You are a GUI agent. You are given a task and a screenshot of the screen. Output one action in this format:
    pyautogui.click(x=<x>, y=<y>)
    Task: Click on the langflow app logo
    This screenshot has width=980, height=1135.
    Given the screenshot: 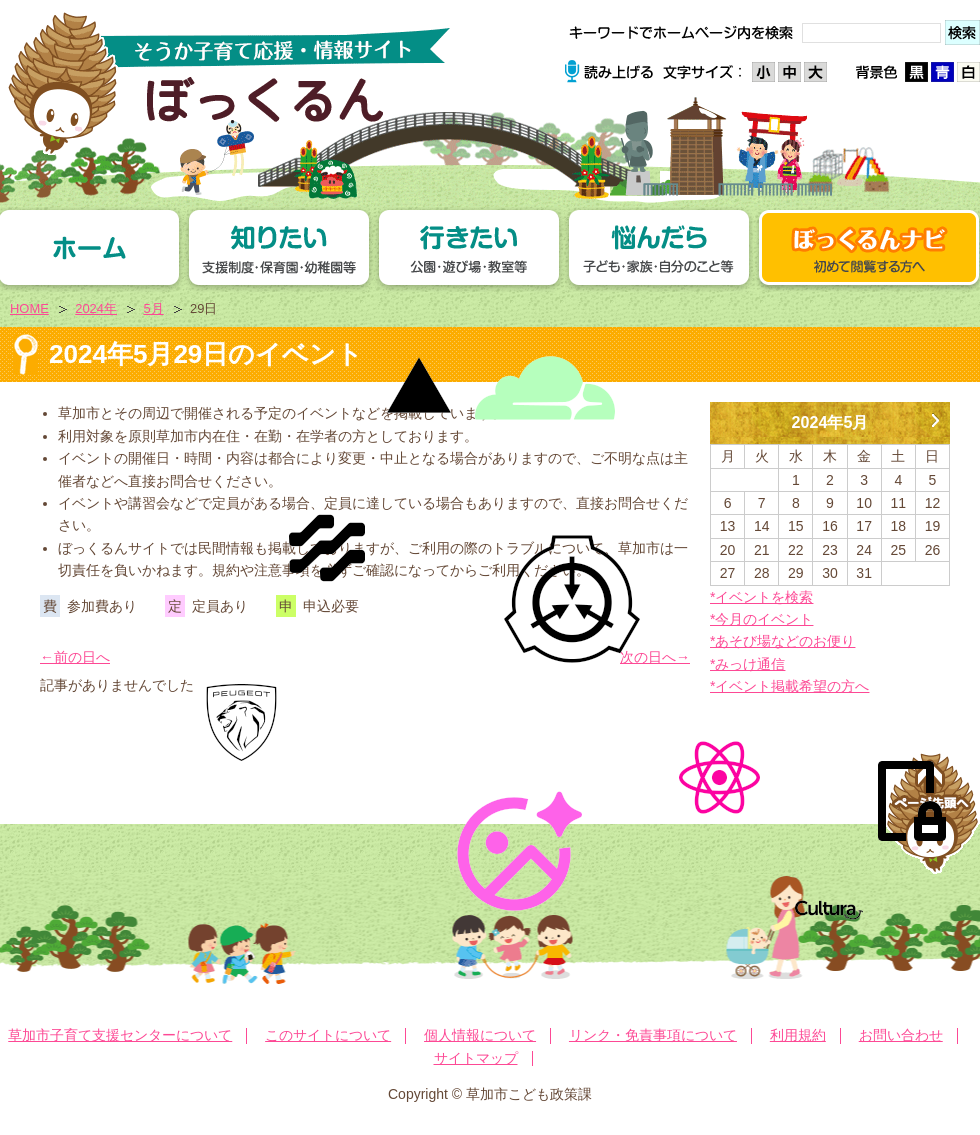 What is the action you would take?
    pyautogui.click(x=327, y=548)
    